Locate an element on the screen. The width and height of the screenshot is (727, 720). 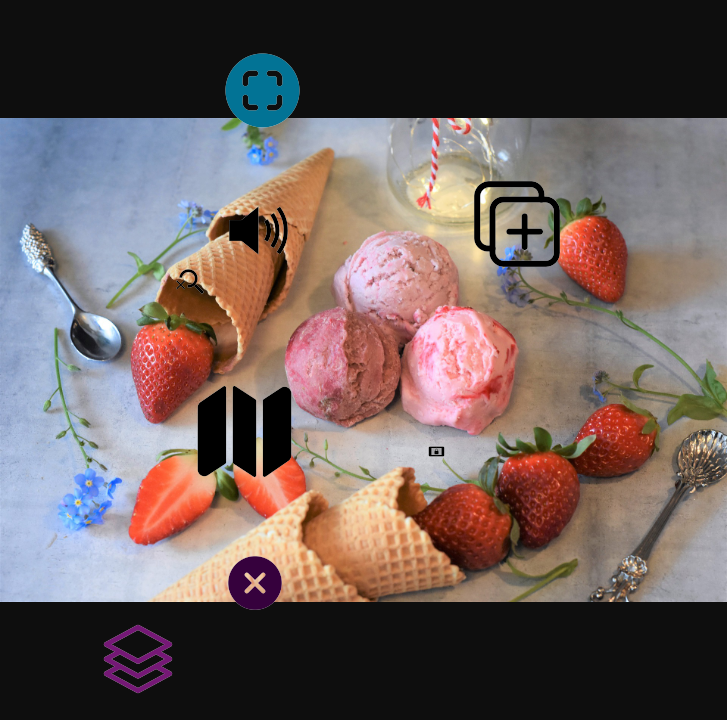
lock screen orientation to landscape mode is located at coordinates (436, 451).